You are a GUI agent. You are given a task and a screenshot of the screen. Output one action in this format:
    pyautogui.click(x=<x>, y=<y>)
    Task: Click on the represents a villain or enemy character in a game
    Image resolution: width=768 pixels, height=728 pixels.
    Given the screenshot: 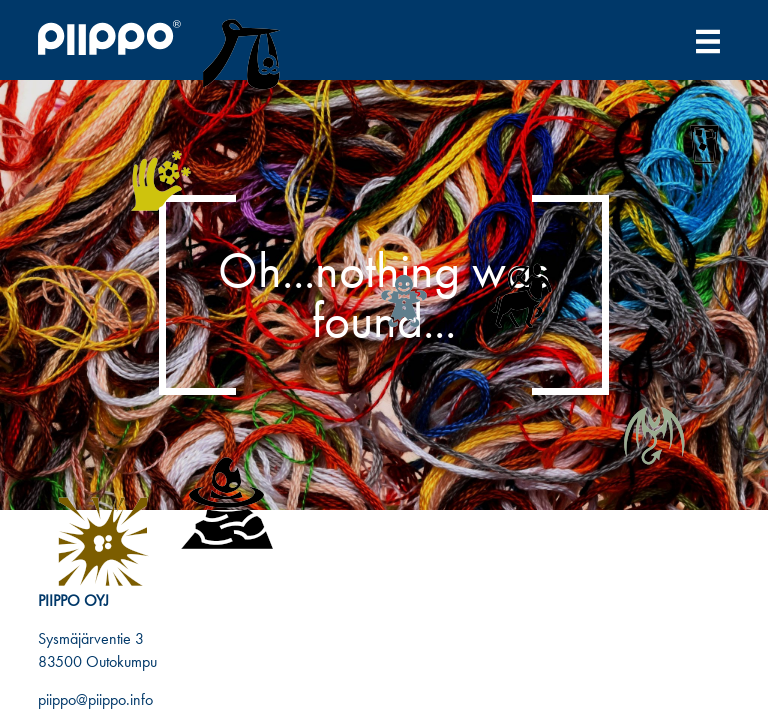 What is the action you would take?
    pyautogui.click(x=654, y=434)
    